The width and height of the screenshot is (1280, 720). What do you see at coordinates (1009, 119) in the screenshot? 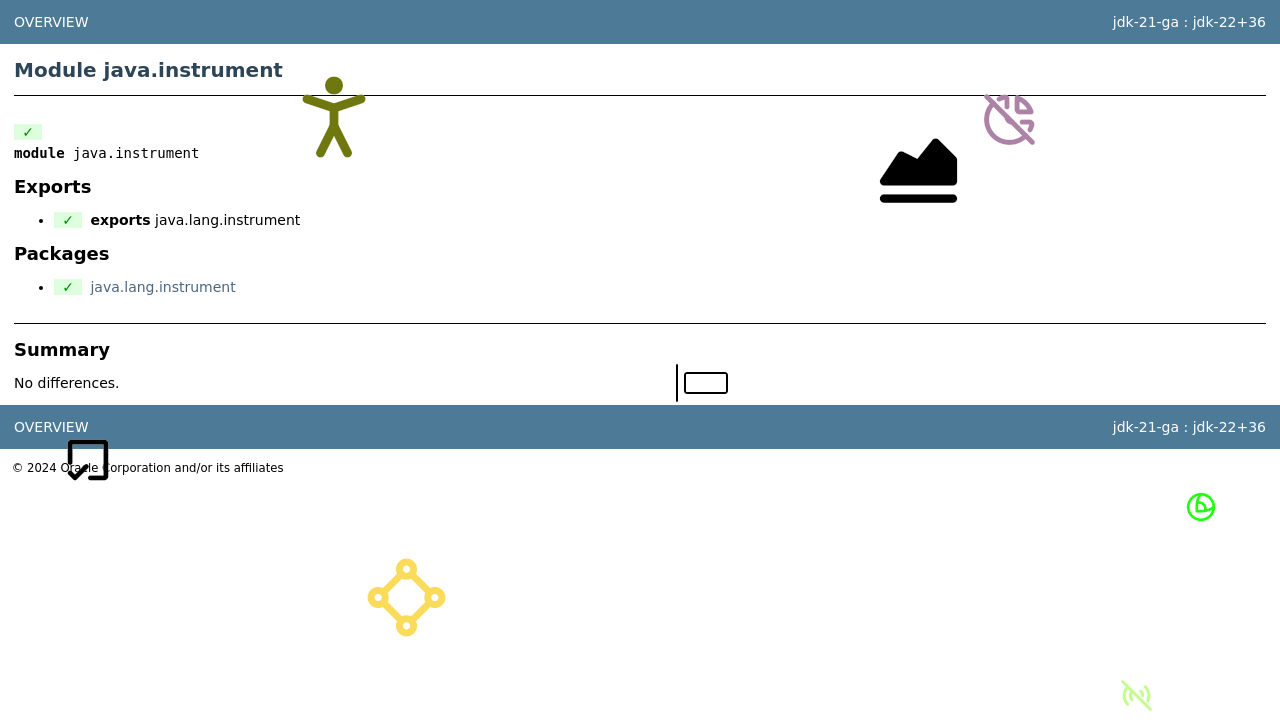
I see `disable pie chart visualization` at bounding box center [1009, 119].